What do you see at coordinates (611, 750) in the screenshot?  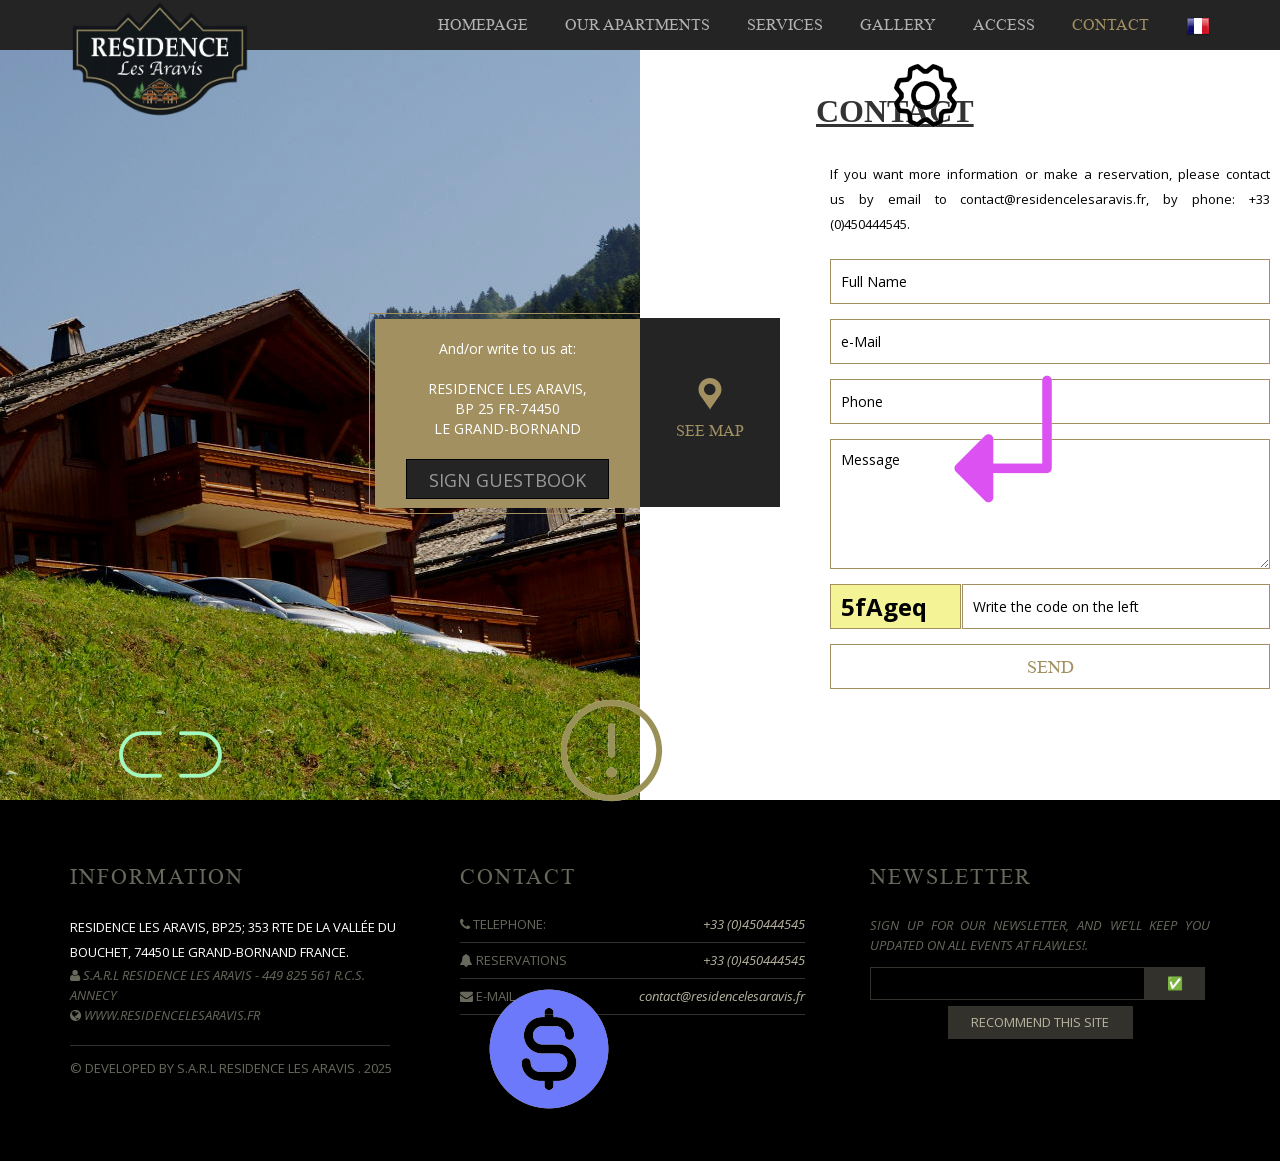 I see `indicates a warning or caution state` at bounding box center [611, 750].